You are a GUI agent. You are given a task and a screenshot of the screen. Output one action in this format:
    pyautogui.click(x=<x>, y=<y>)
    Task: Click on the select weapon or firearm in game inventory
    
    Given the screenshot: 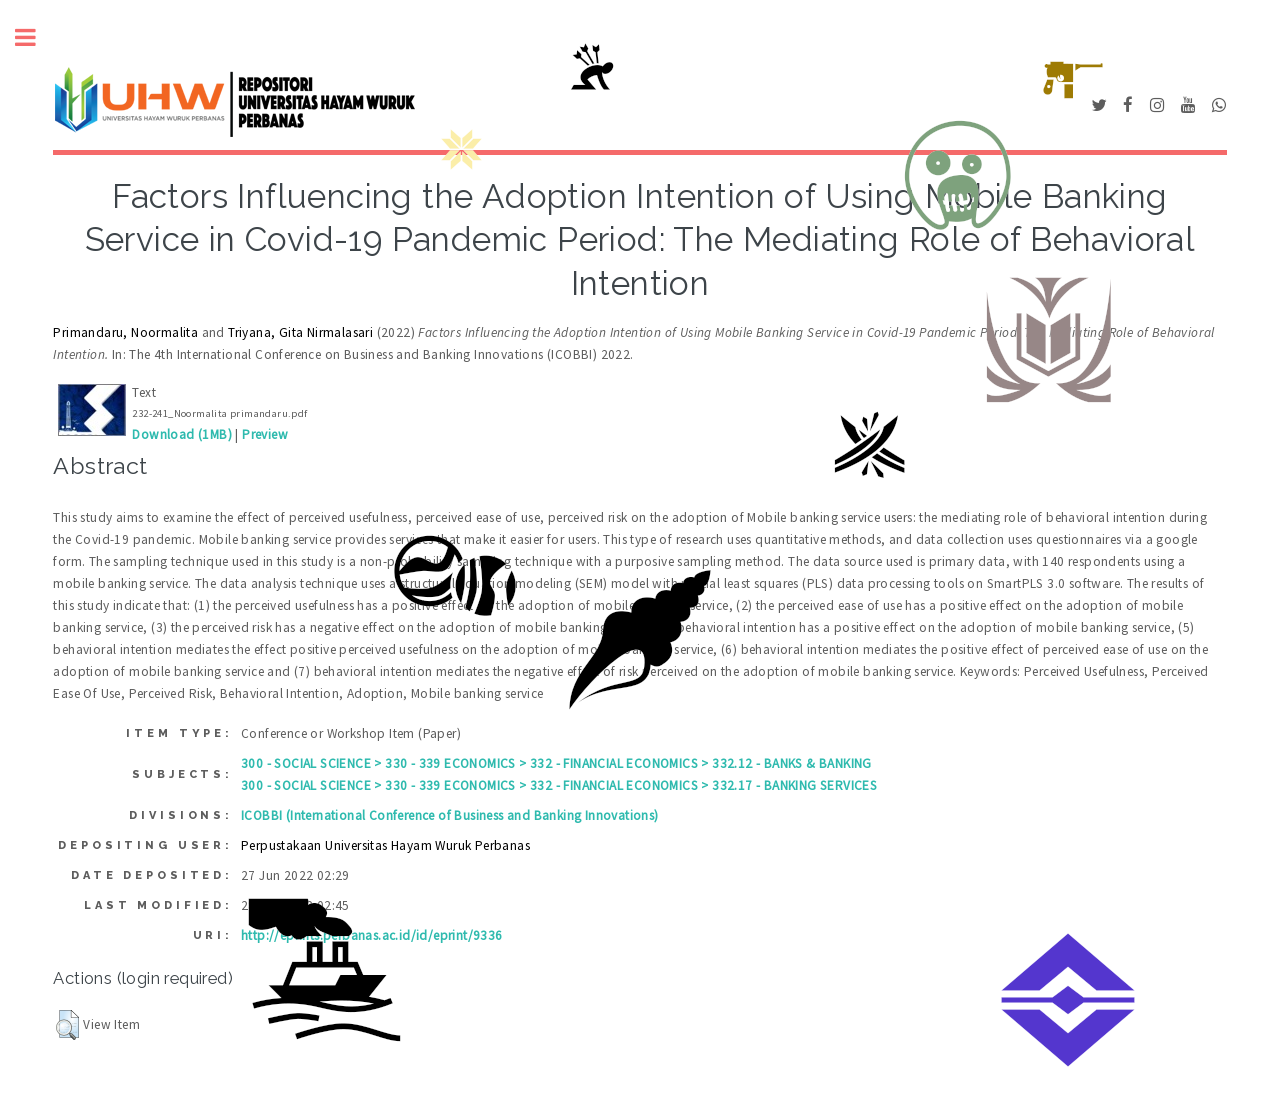 What is the action you would take?
    pyautogui.click(x=1073, y=80)
    